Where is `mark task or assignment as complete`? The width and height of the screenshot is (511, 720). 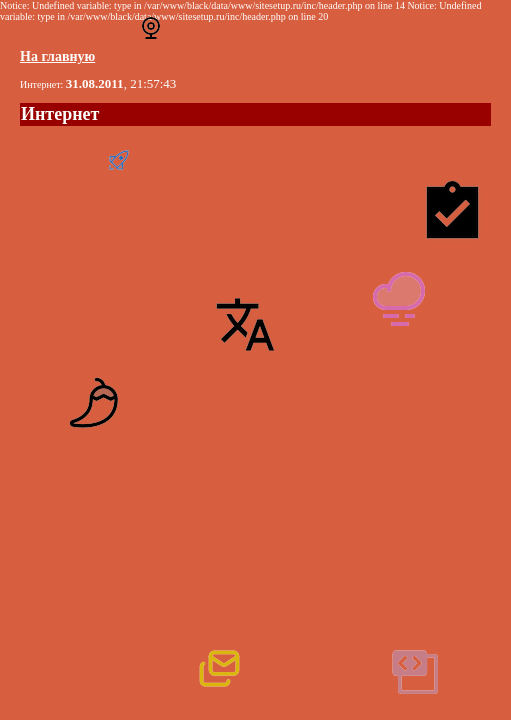
mark task or assignment as complete is located at coordinates (452, 212).